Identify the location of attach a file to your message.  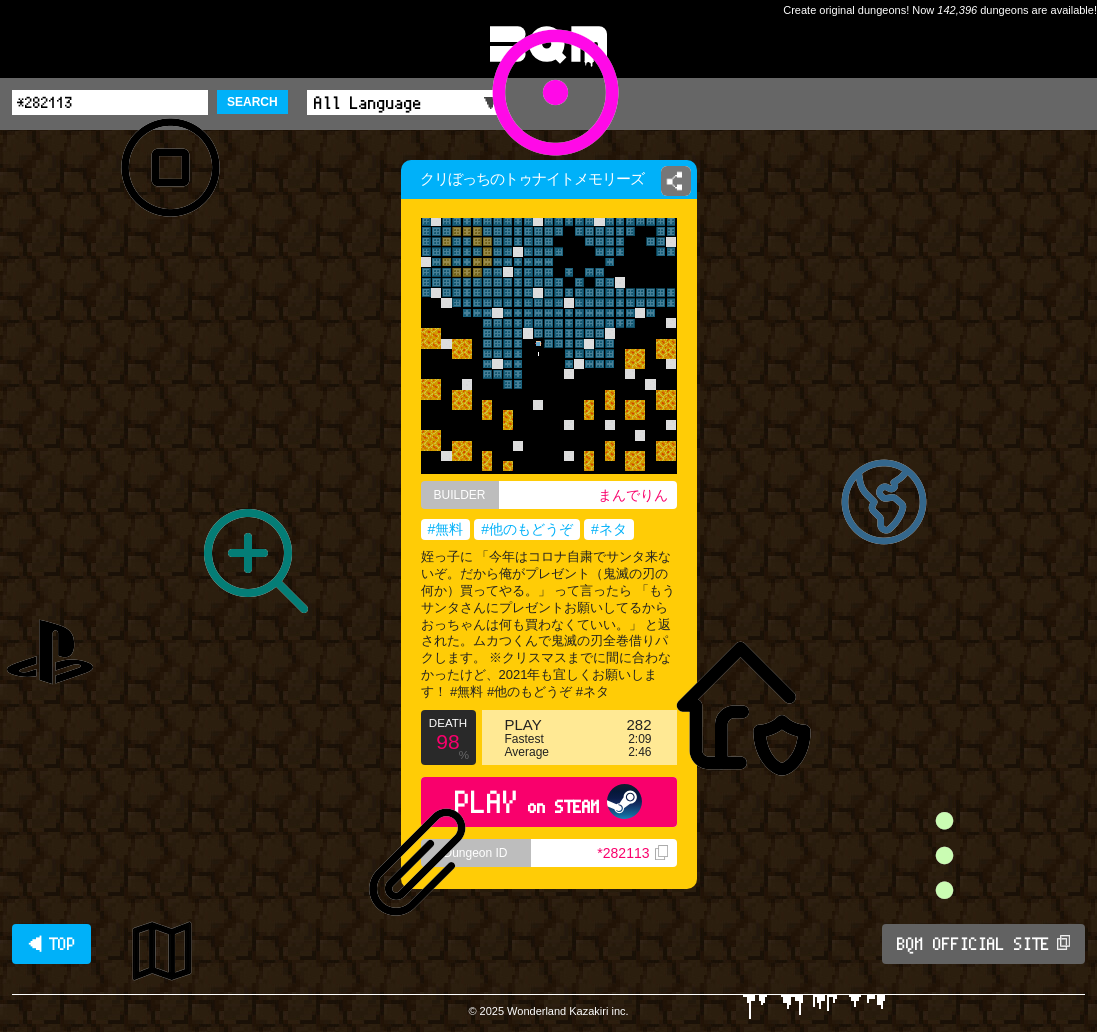
(419, 862).